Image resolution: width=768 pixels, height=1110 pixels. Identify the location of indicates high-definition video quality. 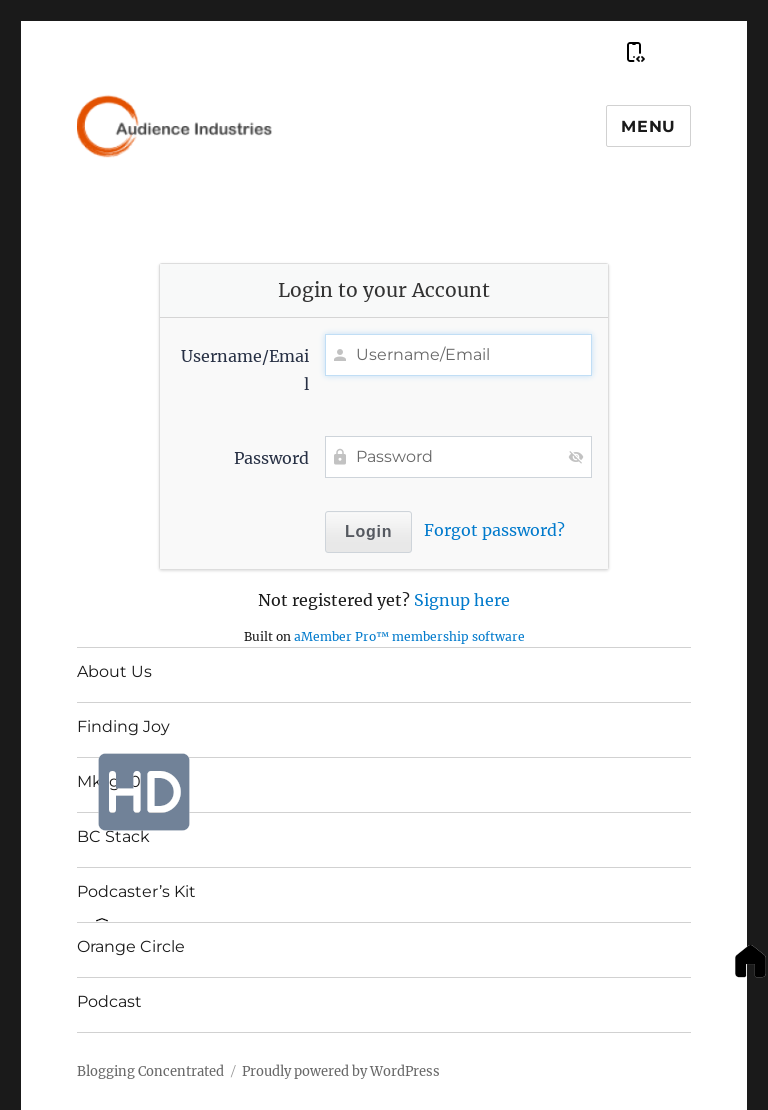
(144, 792).